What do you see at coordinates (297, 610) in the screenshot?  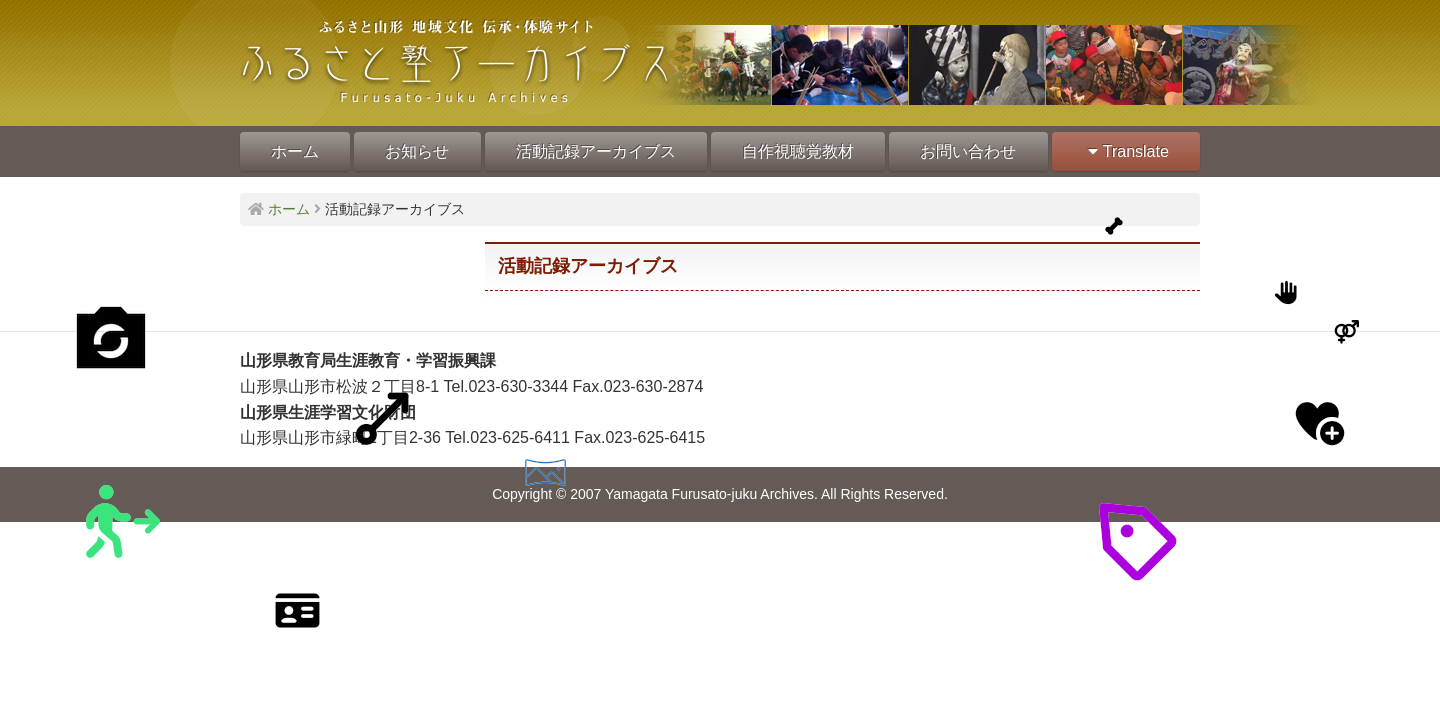 I see `view your driver's license or ID card` at bounding box center [297, 610].